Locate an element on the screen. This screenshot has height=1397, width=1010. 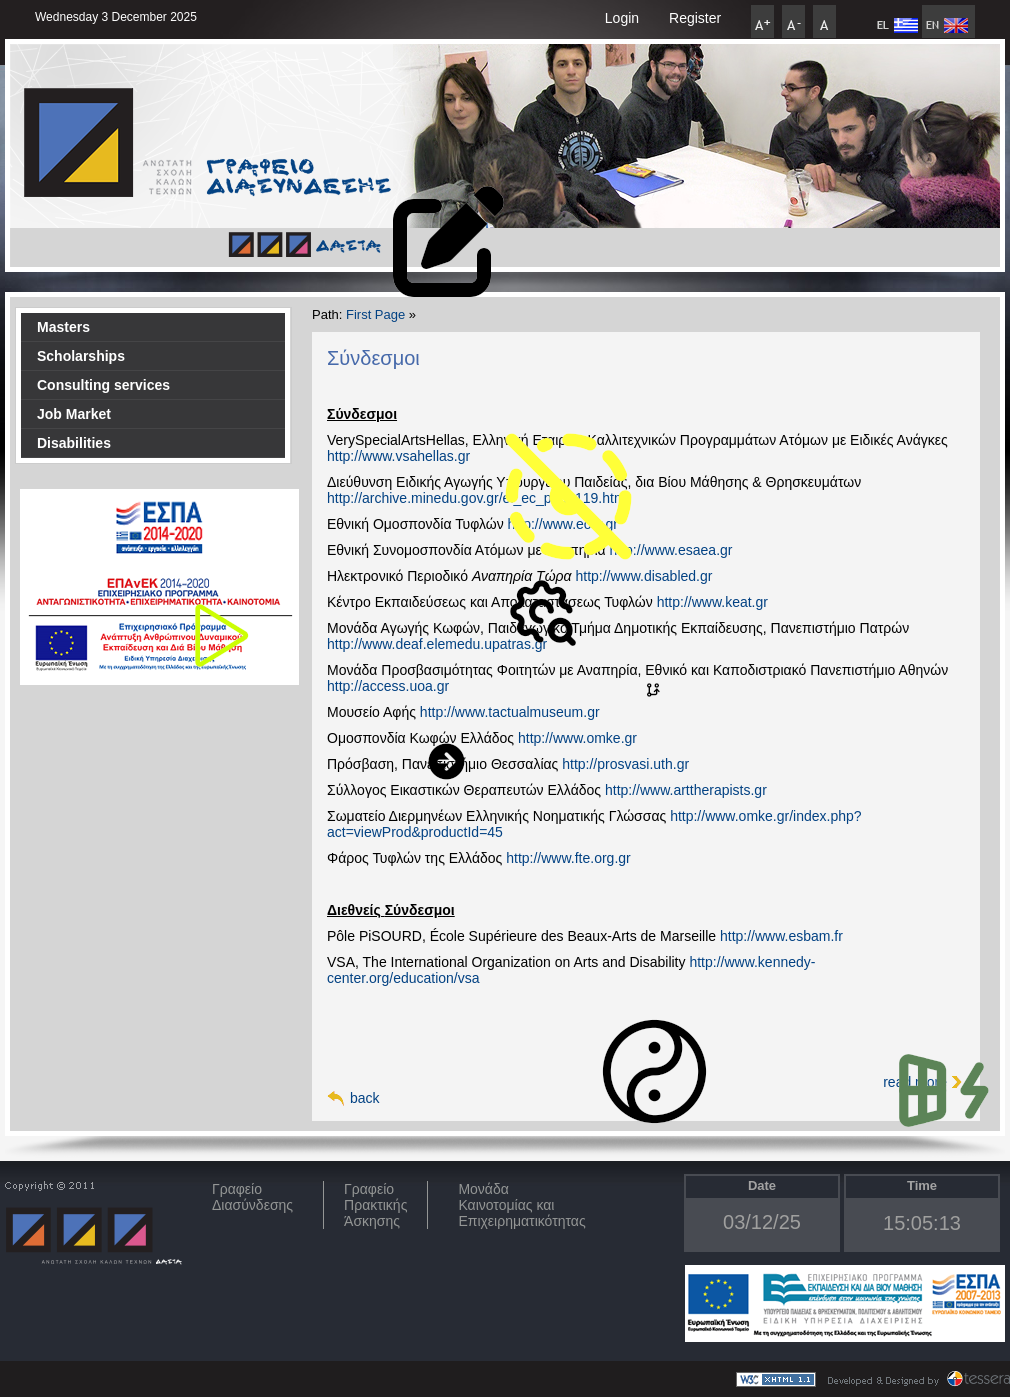
access solar energy settings is located at coordinates (941, 1090).